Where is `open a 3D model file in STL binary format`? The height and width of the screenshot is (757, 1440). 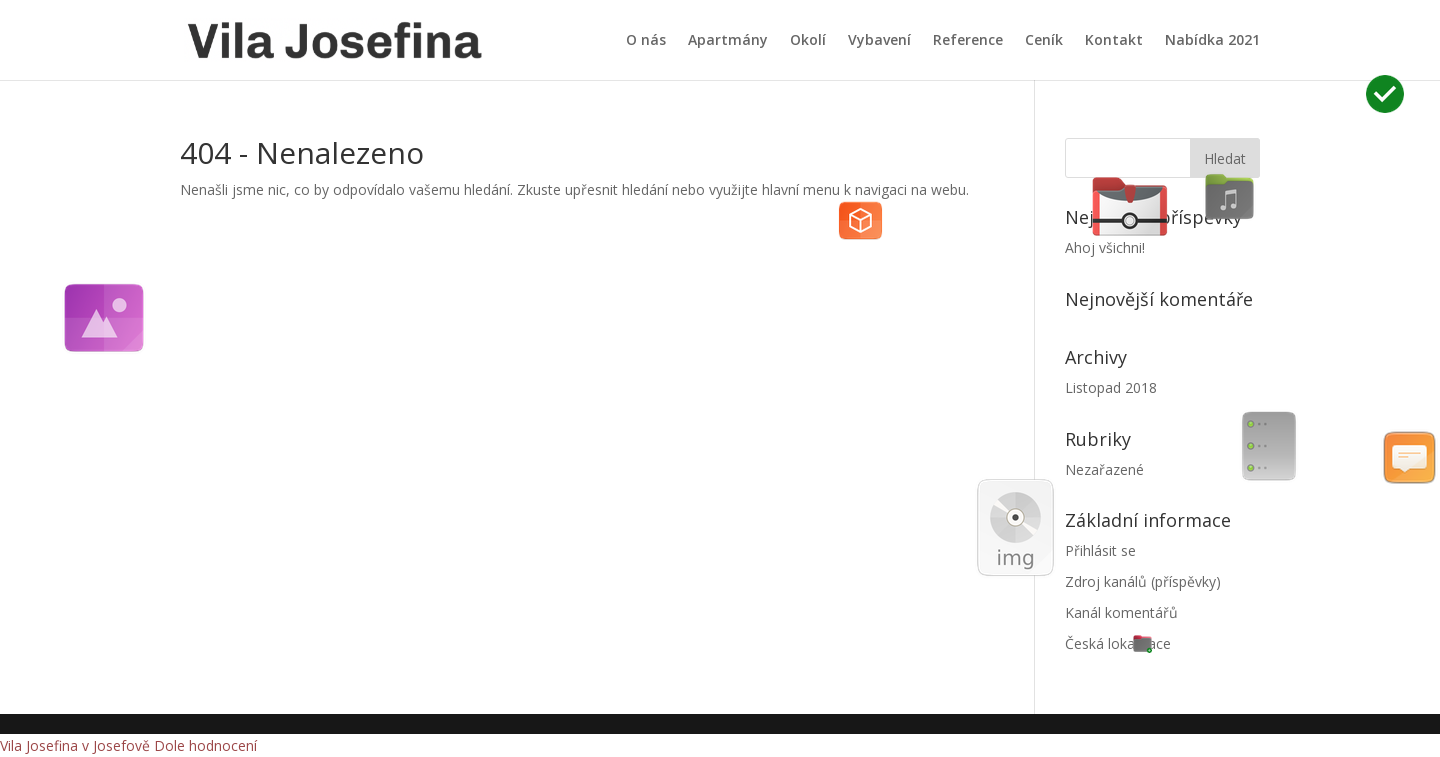 open a 3D model file in STL binary format is located at coordinates (860, 219).